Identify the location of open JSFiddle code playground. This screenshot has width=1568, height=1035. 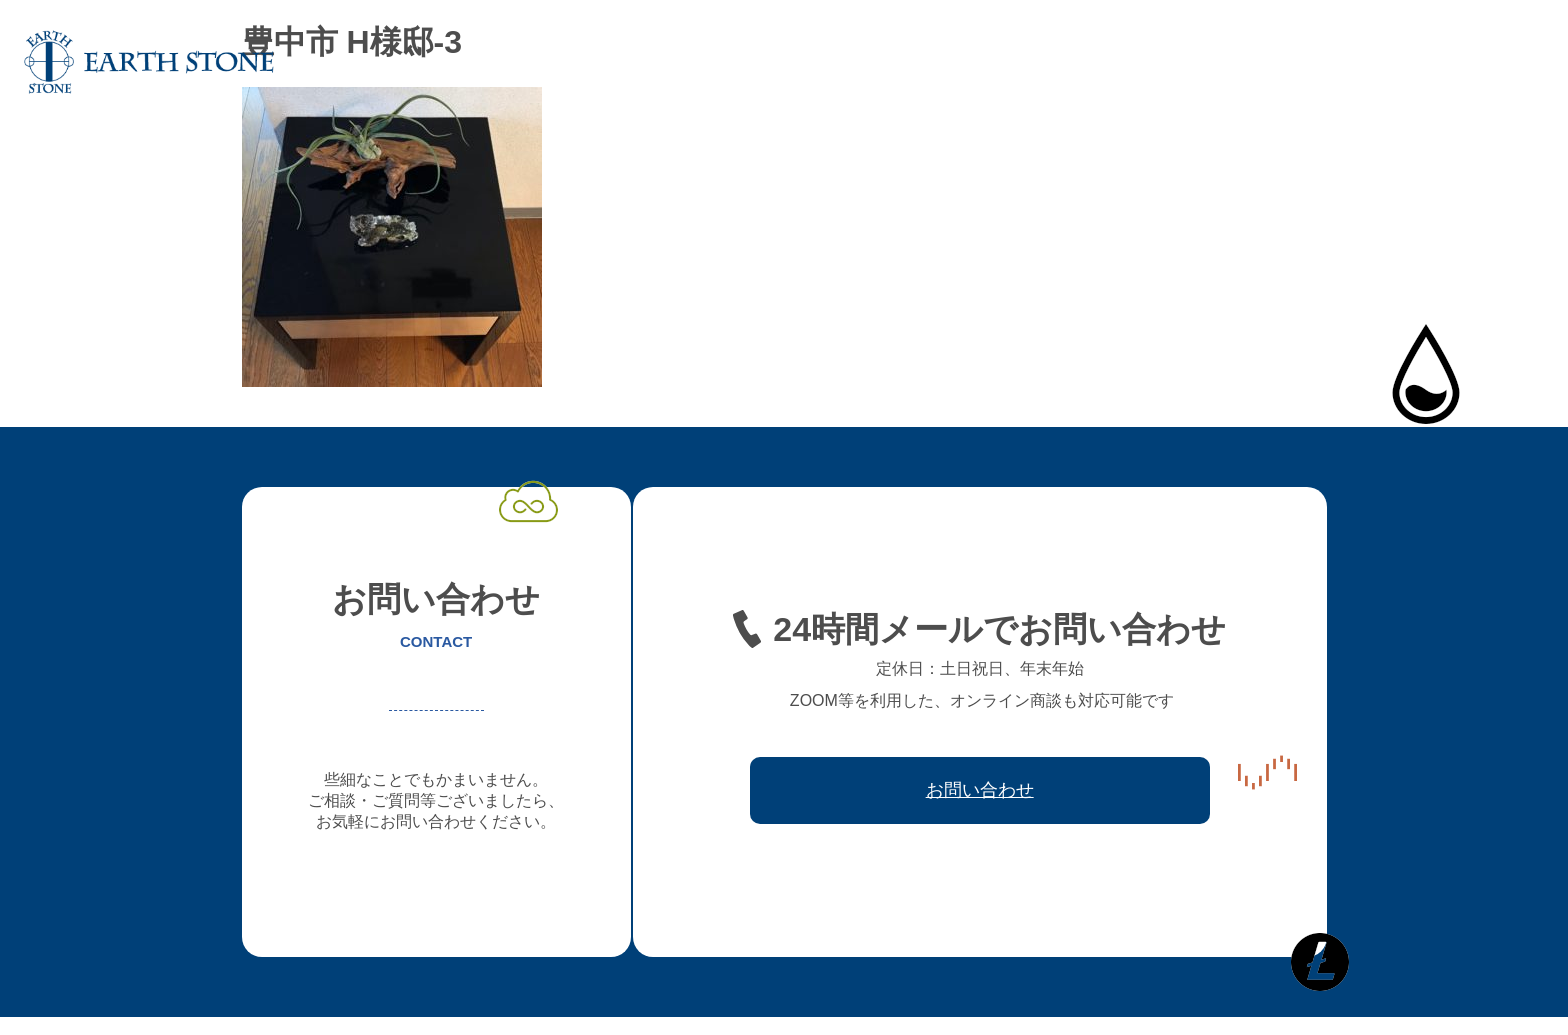
(528, 501).